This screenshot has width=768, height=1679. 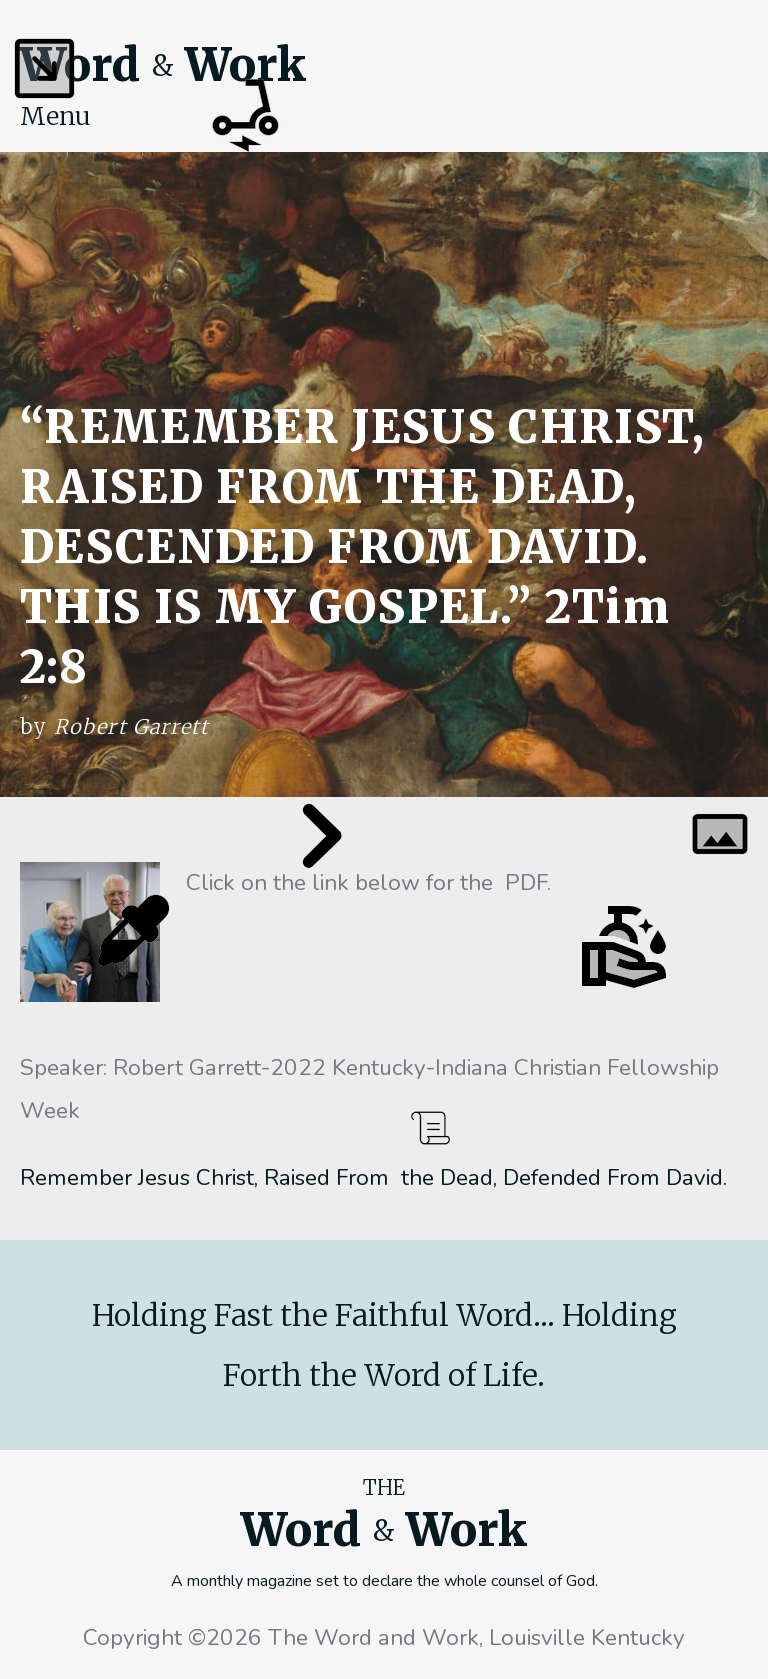 I want to click on navigate to the bottom-right section, so click(x=44, y=68).